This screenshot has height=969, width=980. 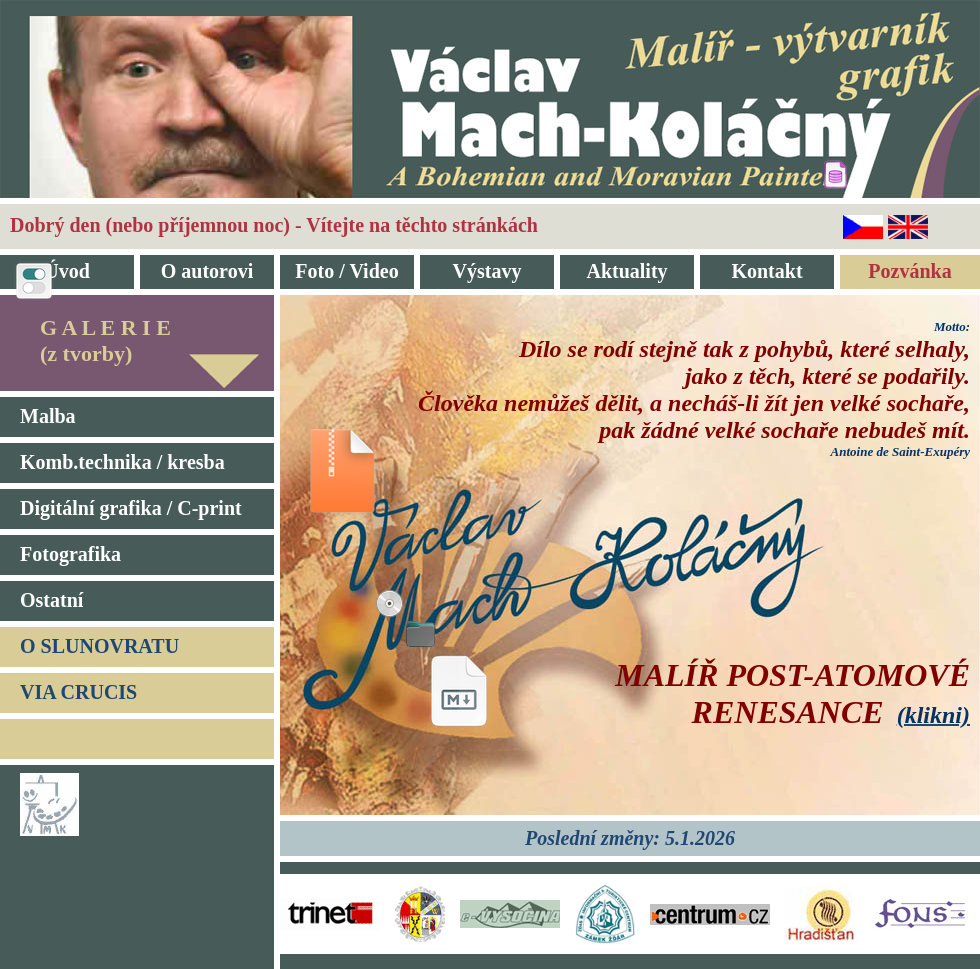 I want to click on an ARJ compressed archive file, so click(x=342, y=472).